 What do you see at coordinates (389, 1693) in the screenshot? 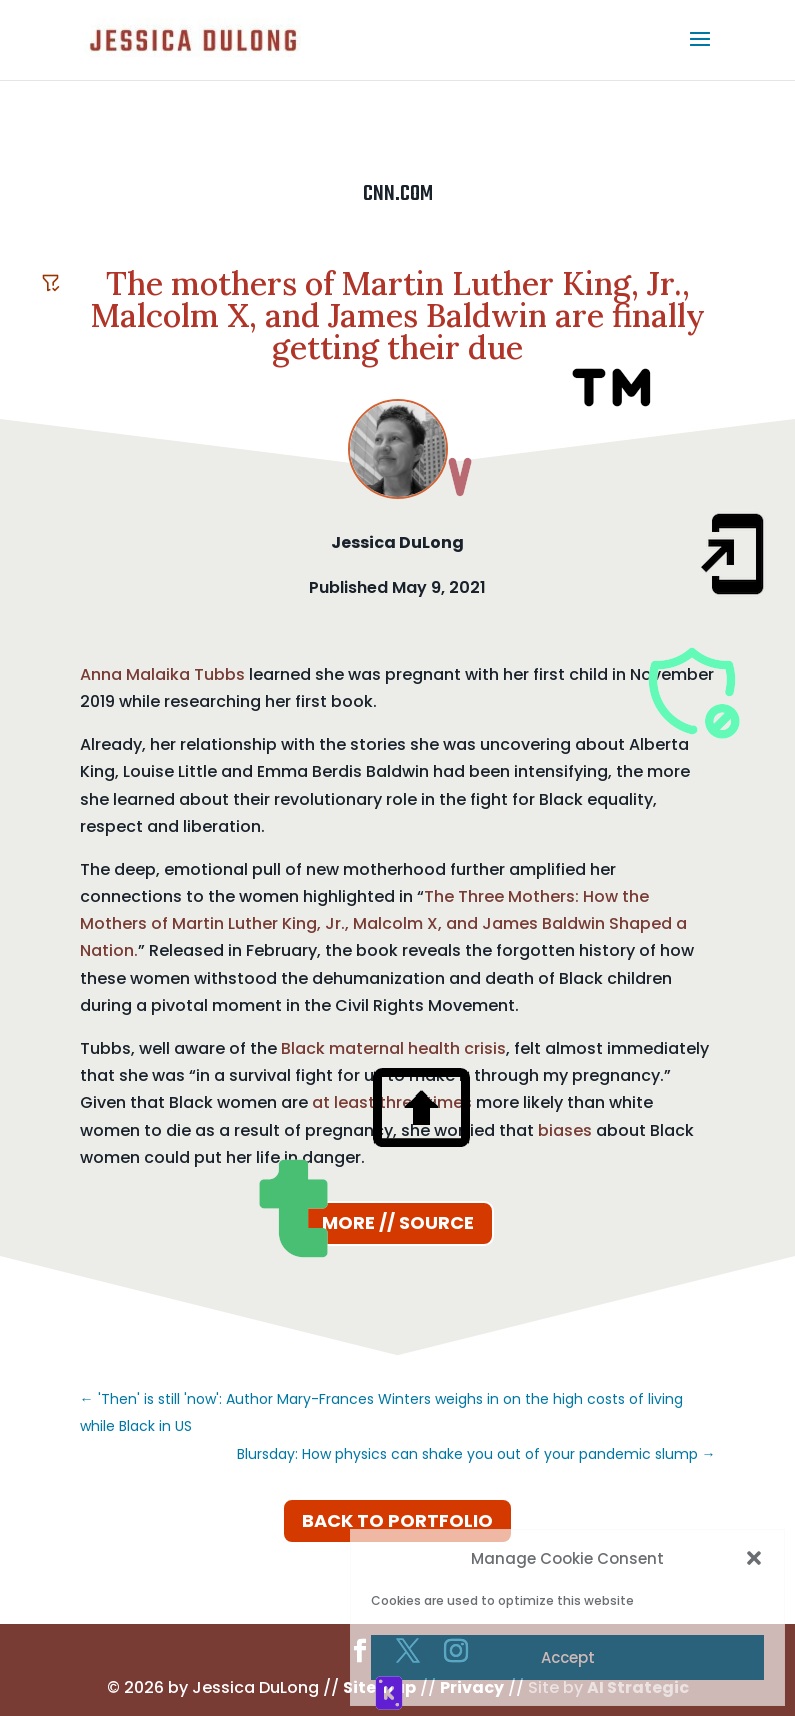
I see `king playing card in a card game app` at bounding box center [389, 1693].